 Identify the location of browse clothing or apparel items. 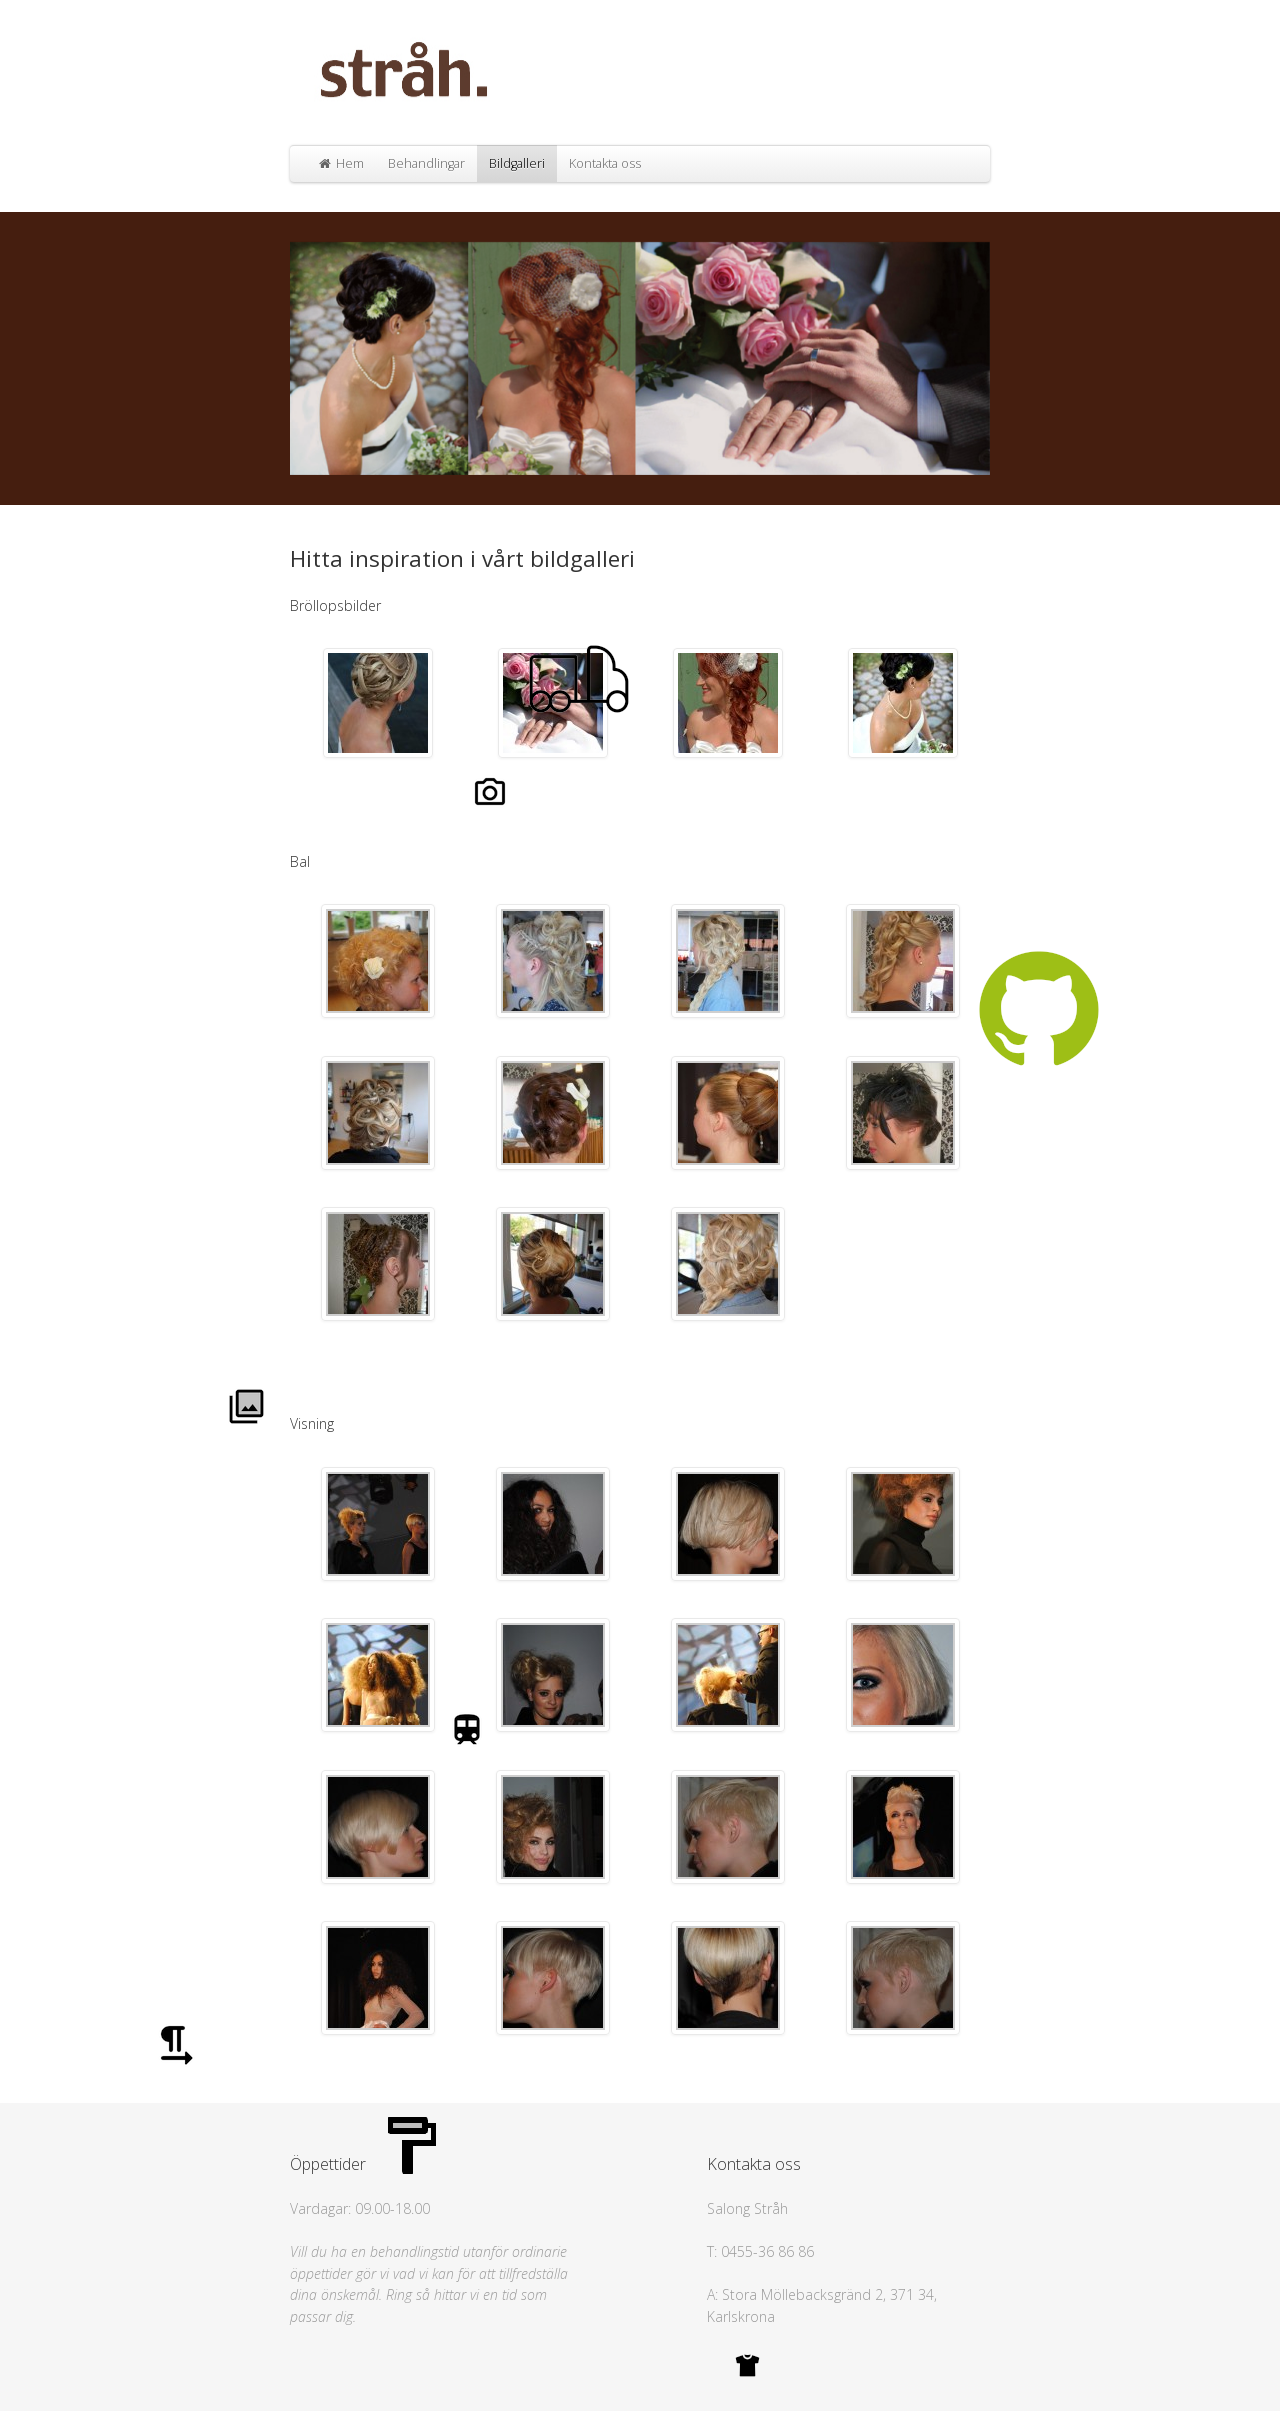
(747, 2365).